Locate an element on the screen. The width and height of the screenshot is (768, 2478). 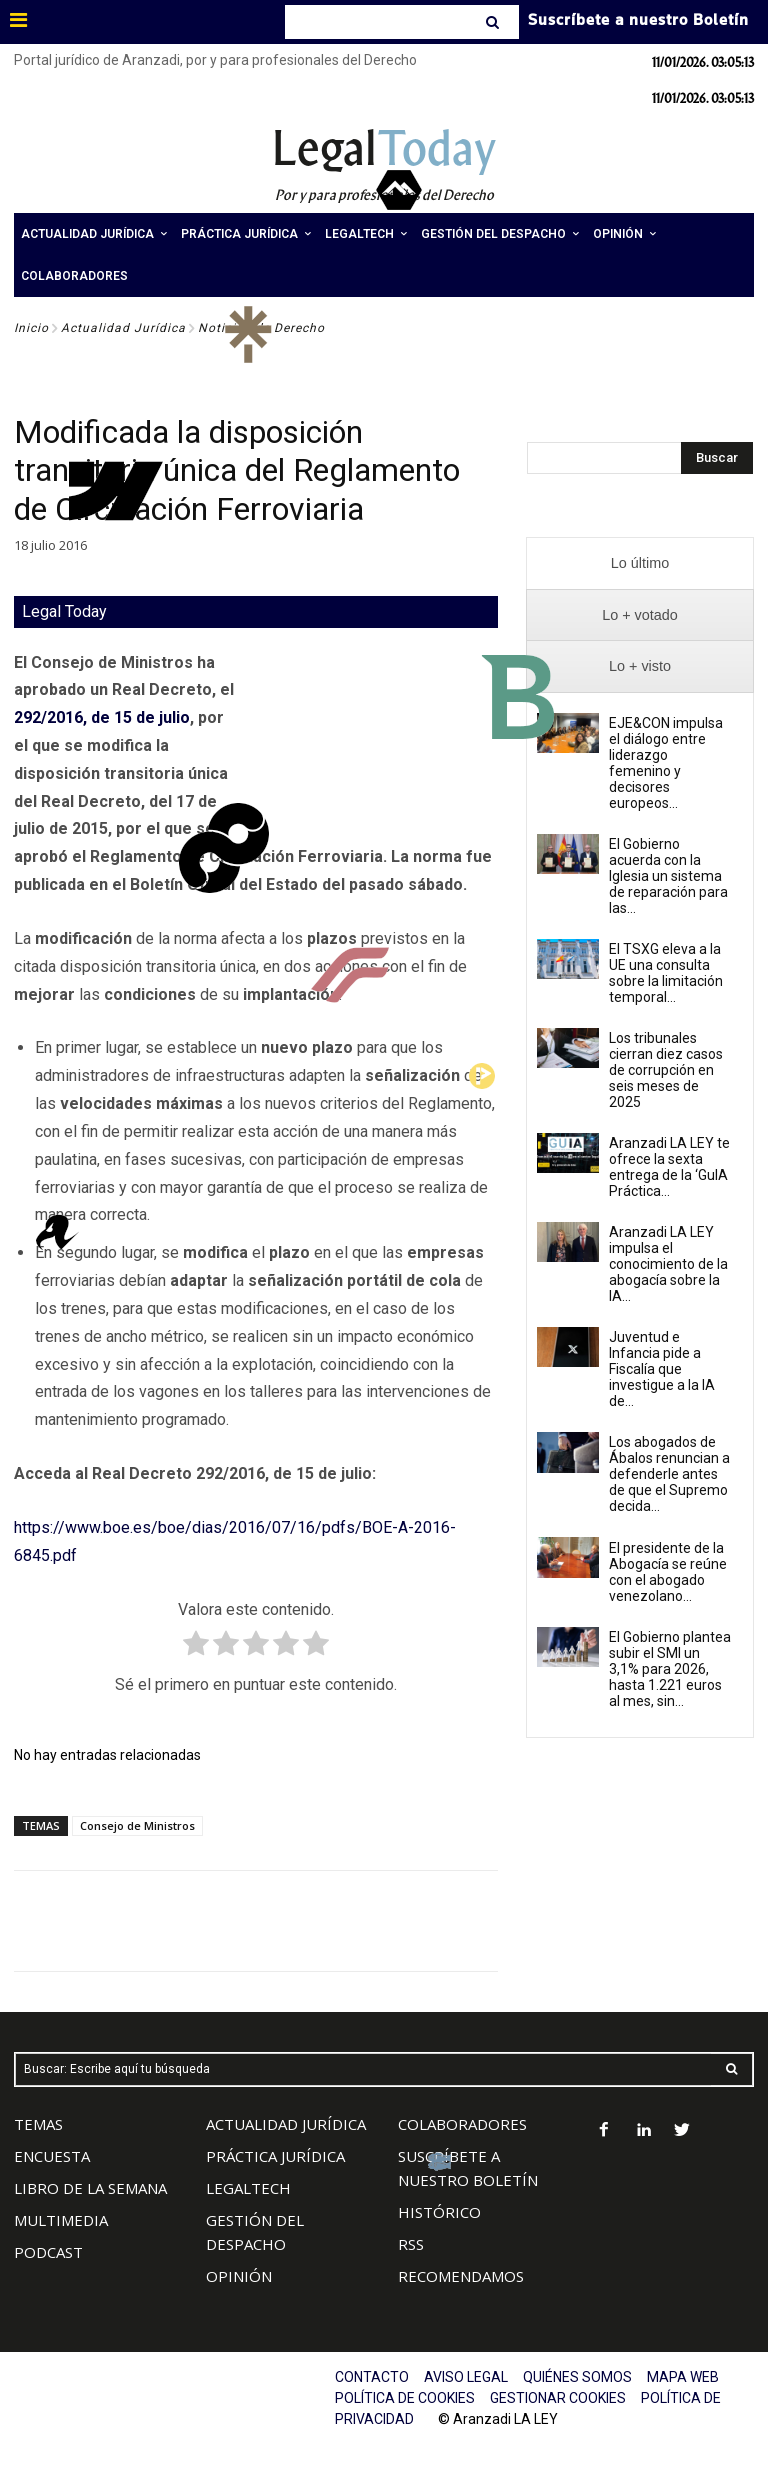
open Webflow website or application is located at coordinates (116, 491).